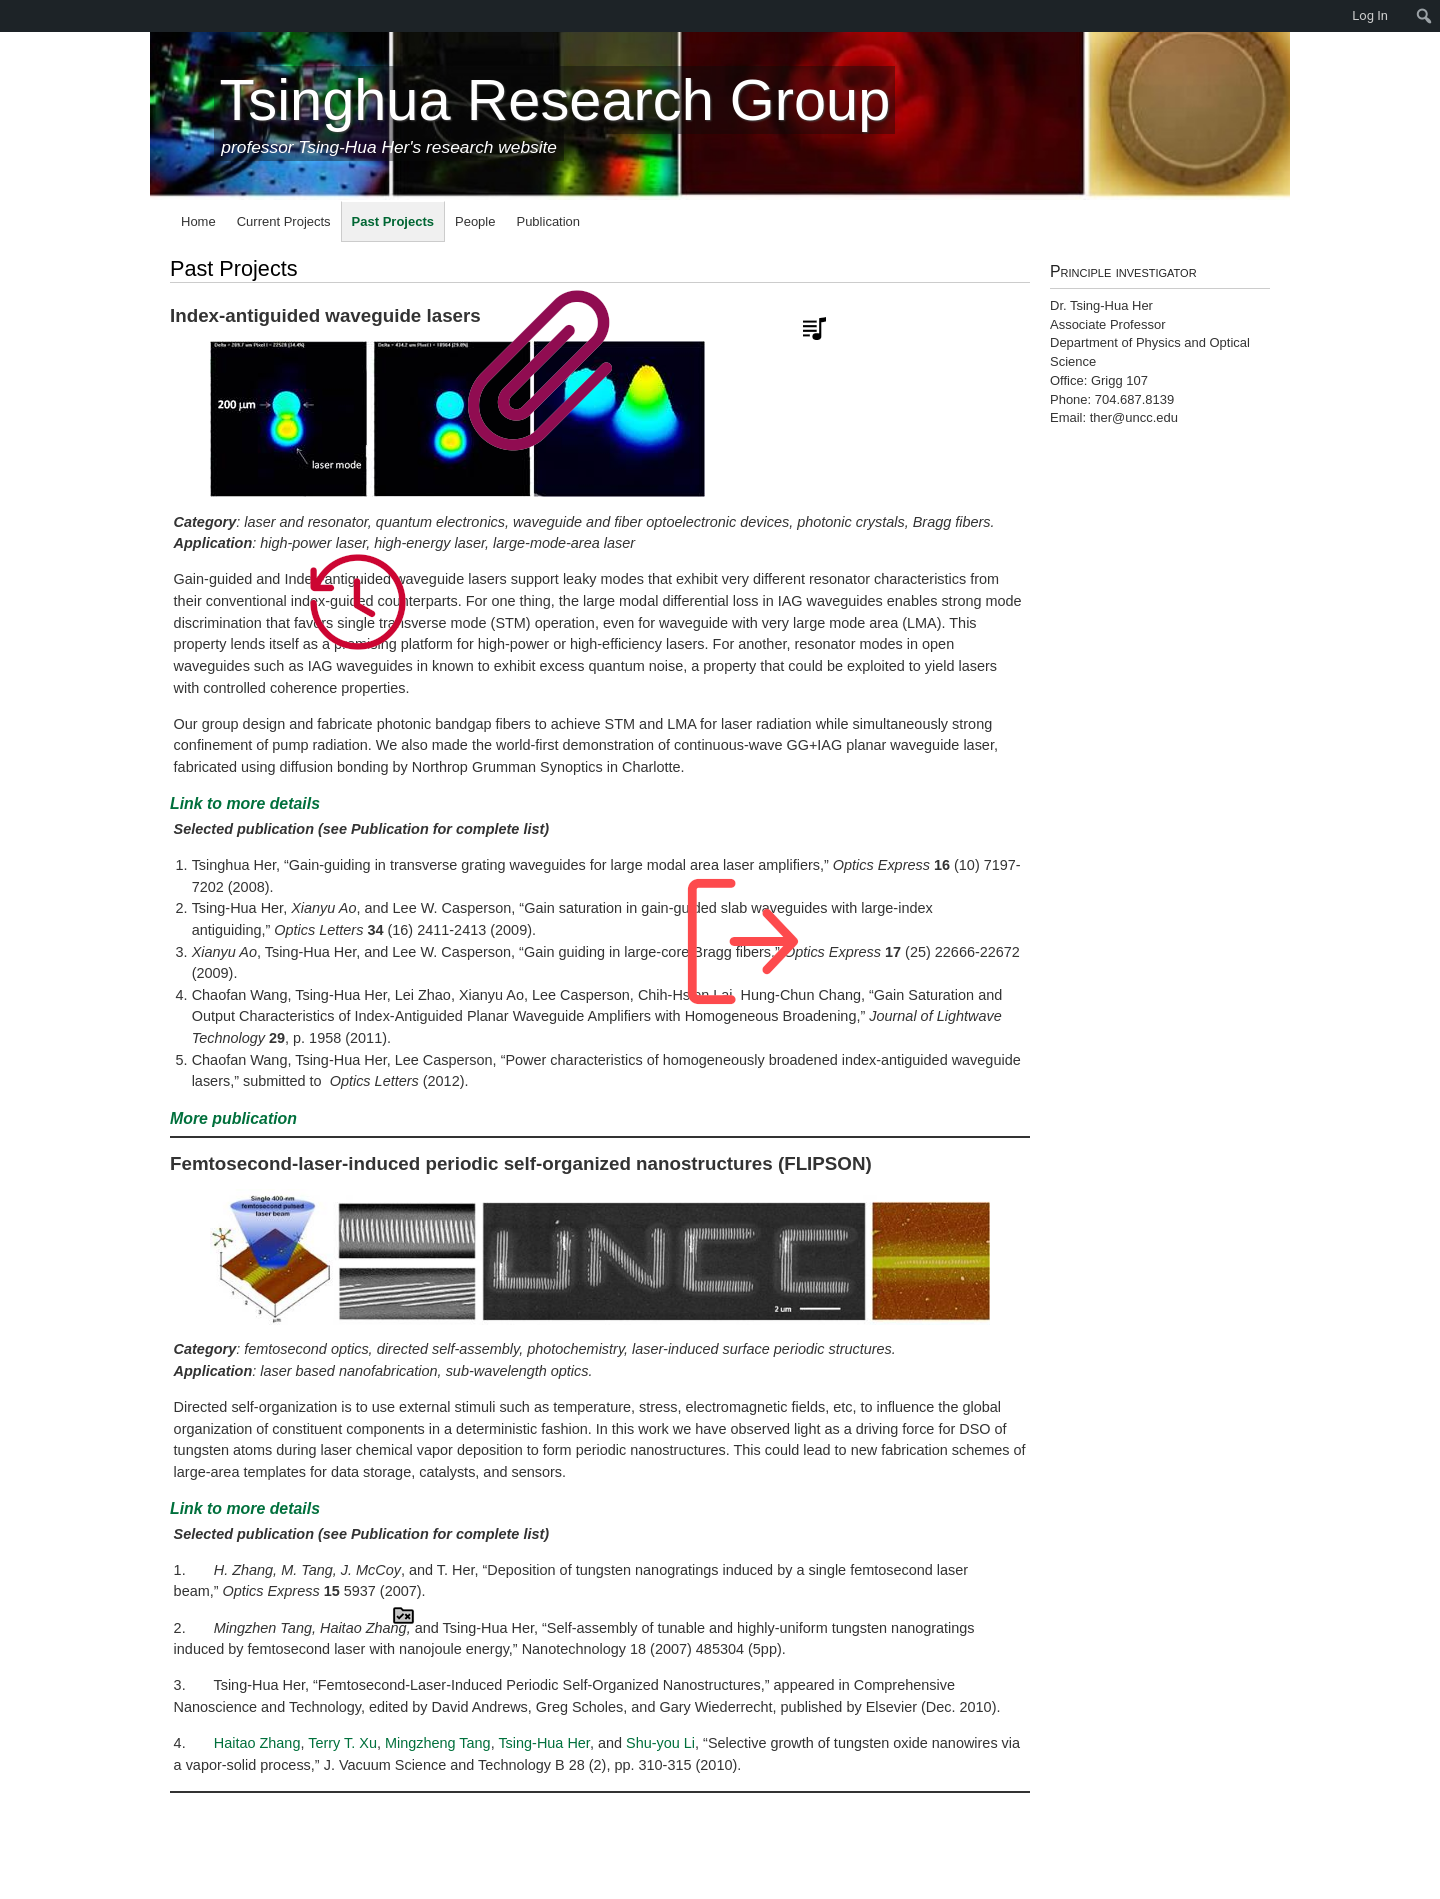 The image size is (1440, 1899). Describe the element at coordinates (741, 941) in the screenshot. I see `sign out of your account` at that location.